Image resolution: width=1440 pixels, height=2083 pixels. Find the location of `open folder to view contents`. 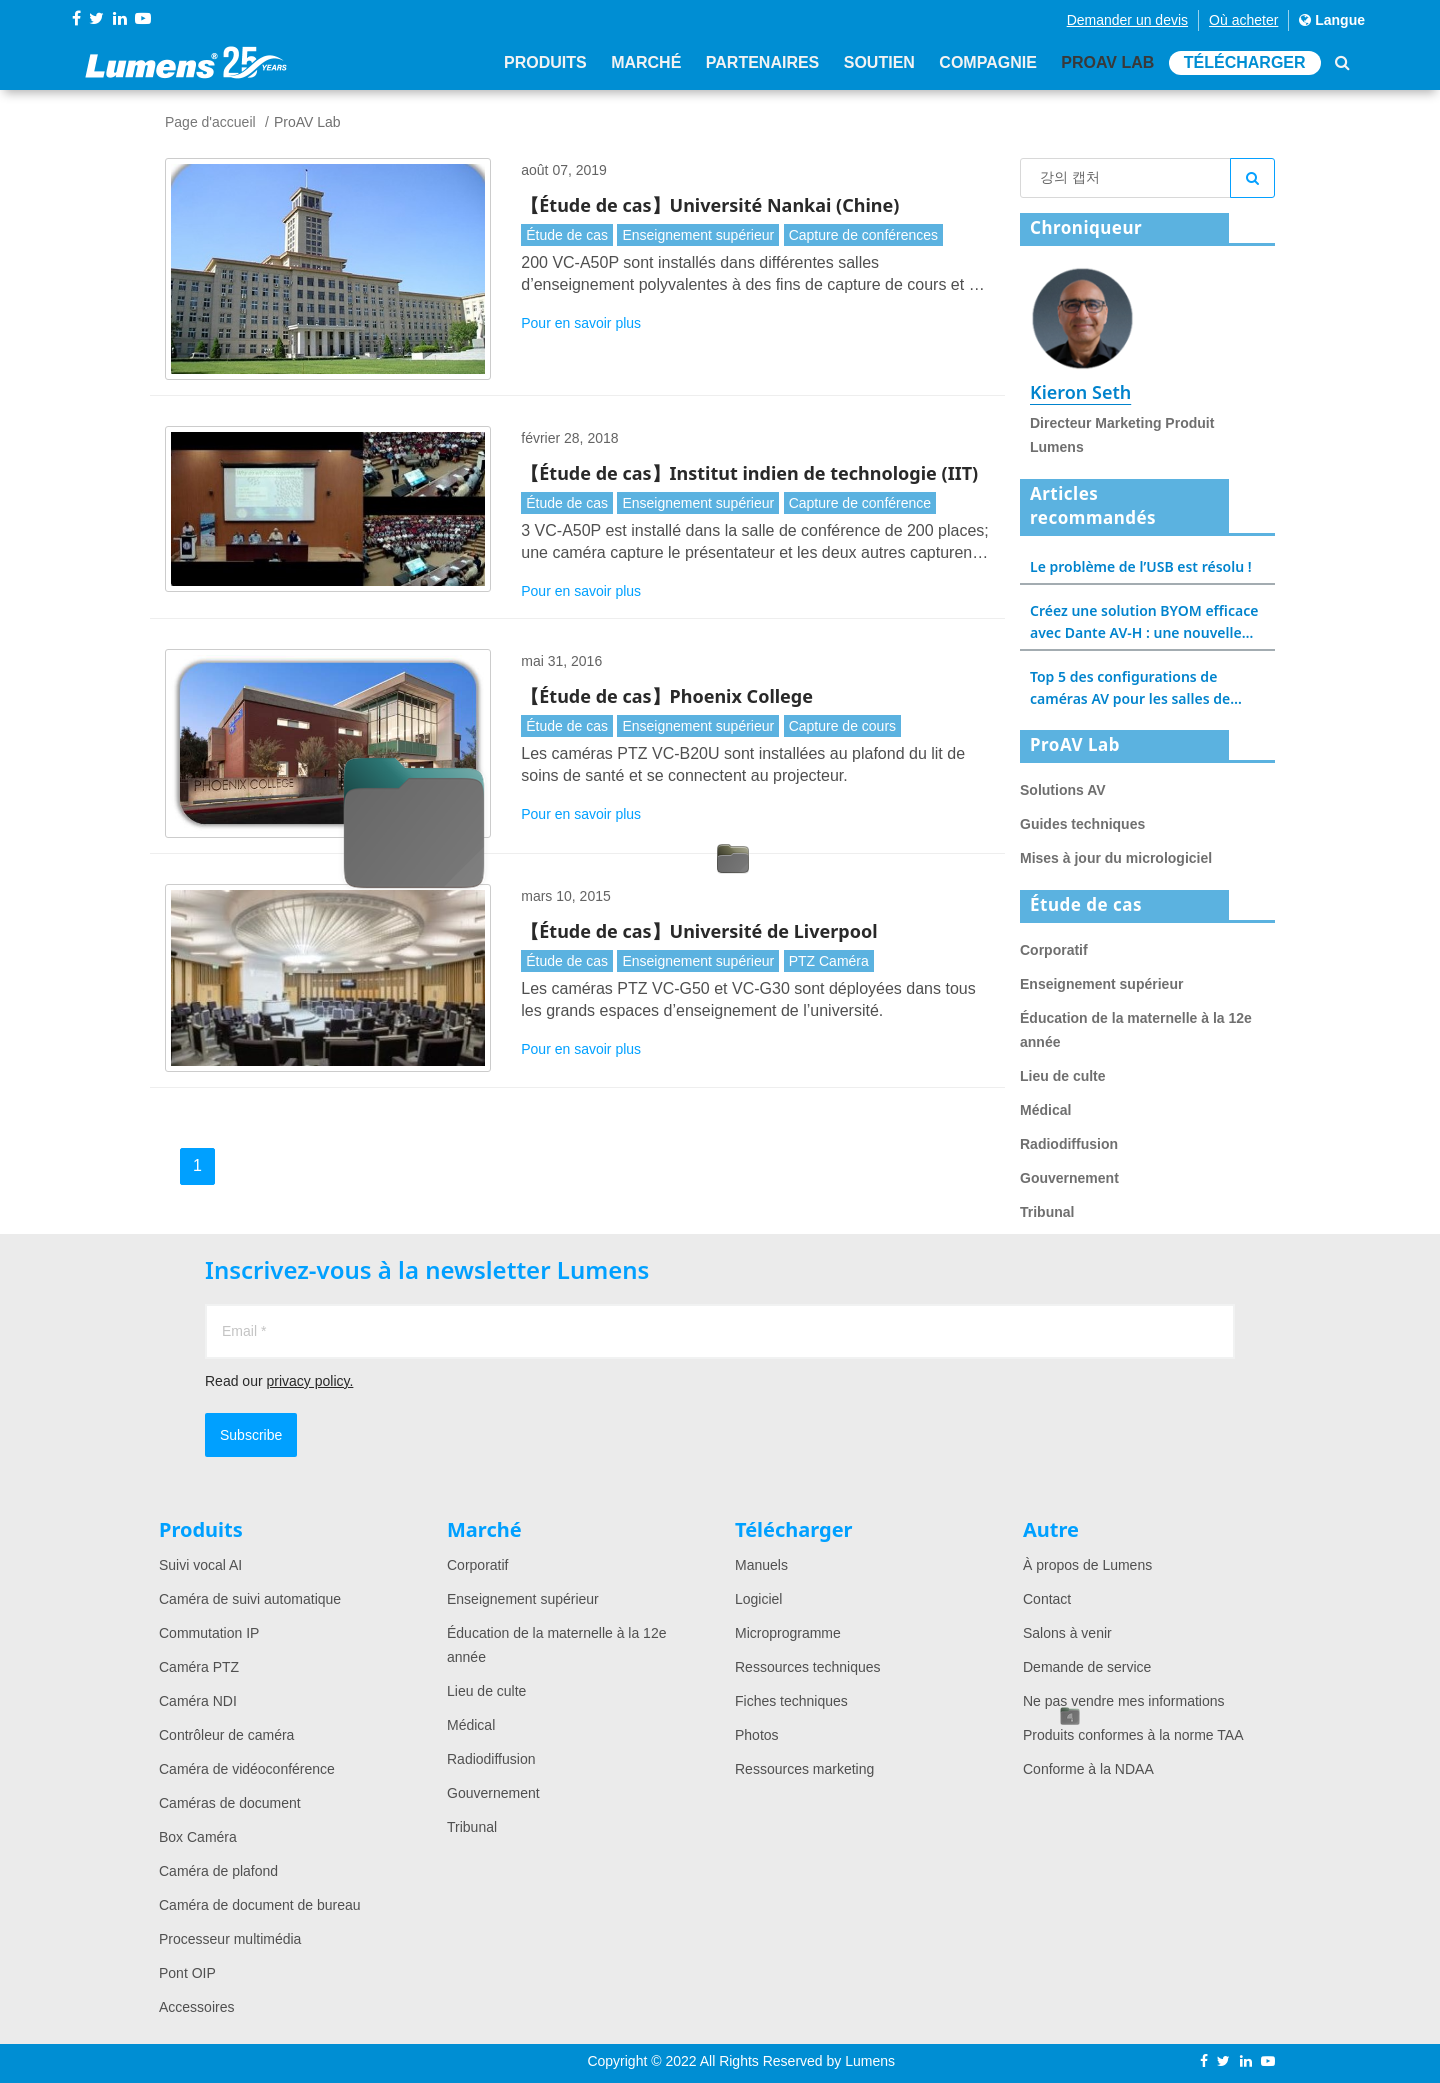

open folder to view contents is located at coordinates (414, 823).